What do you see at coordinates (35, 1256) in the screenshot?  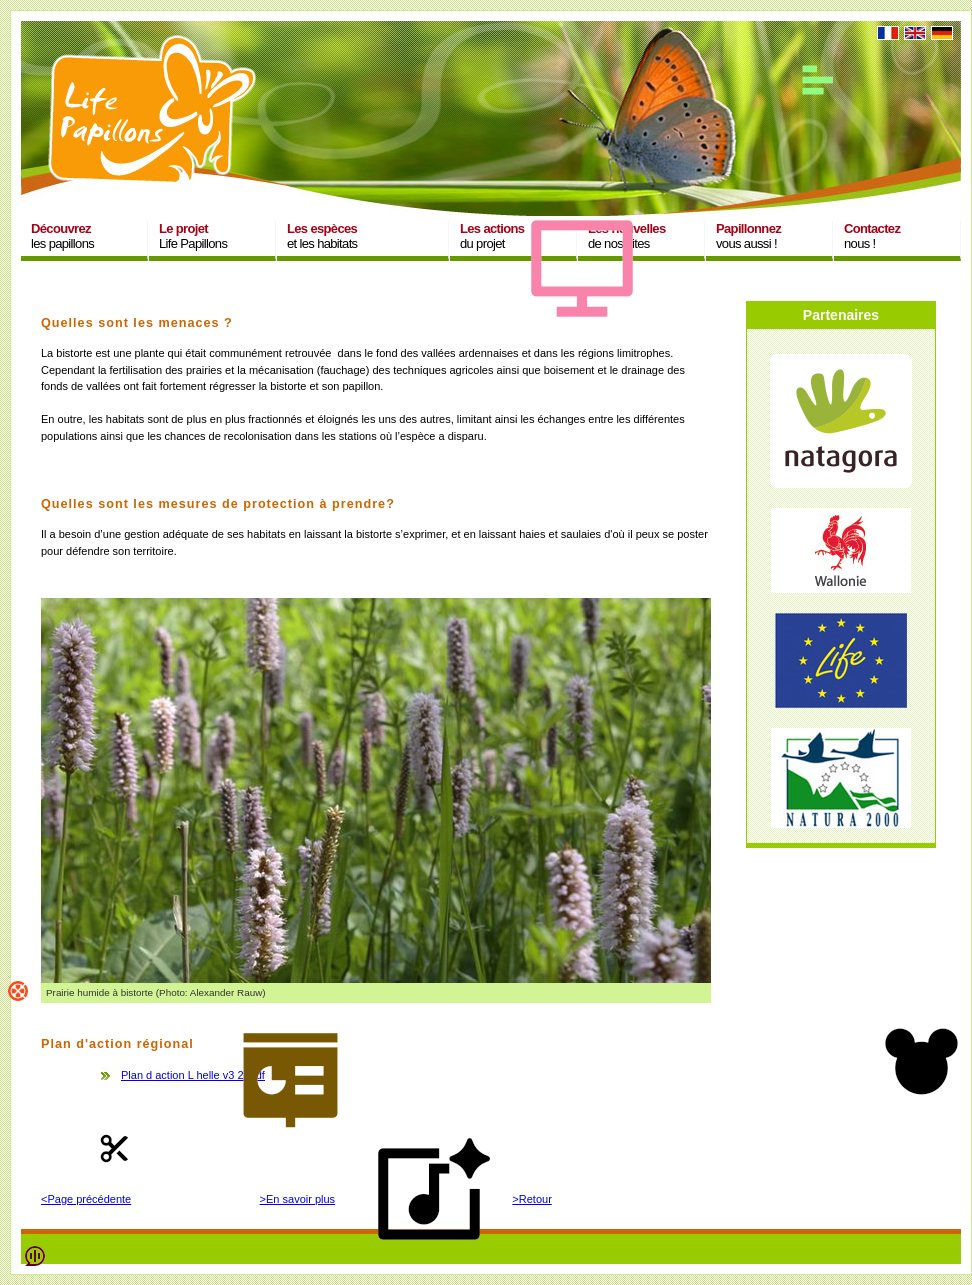 I see `start a voice message or audio chat` at bounding box center [35, 1256].